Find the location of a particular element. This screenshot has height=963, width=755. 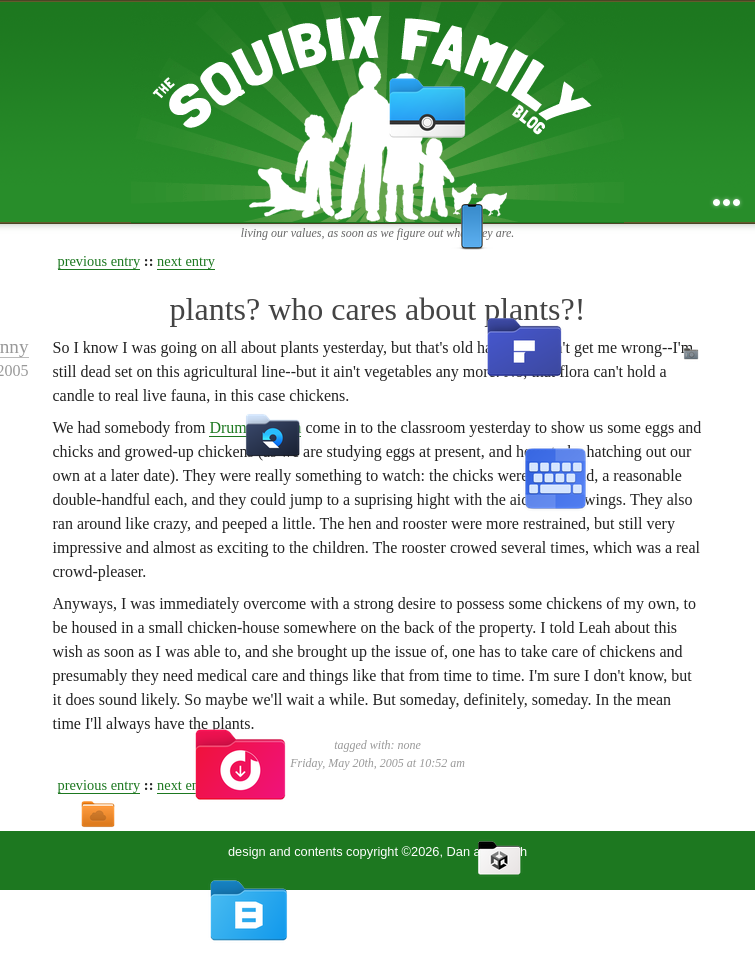

open 4K Tokkit video downloads folder is located at coordinates (240, 767).